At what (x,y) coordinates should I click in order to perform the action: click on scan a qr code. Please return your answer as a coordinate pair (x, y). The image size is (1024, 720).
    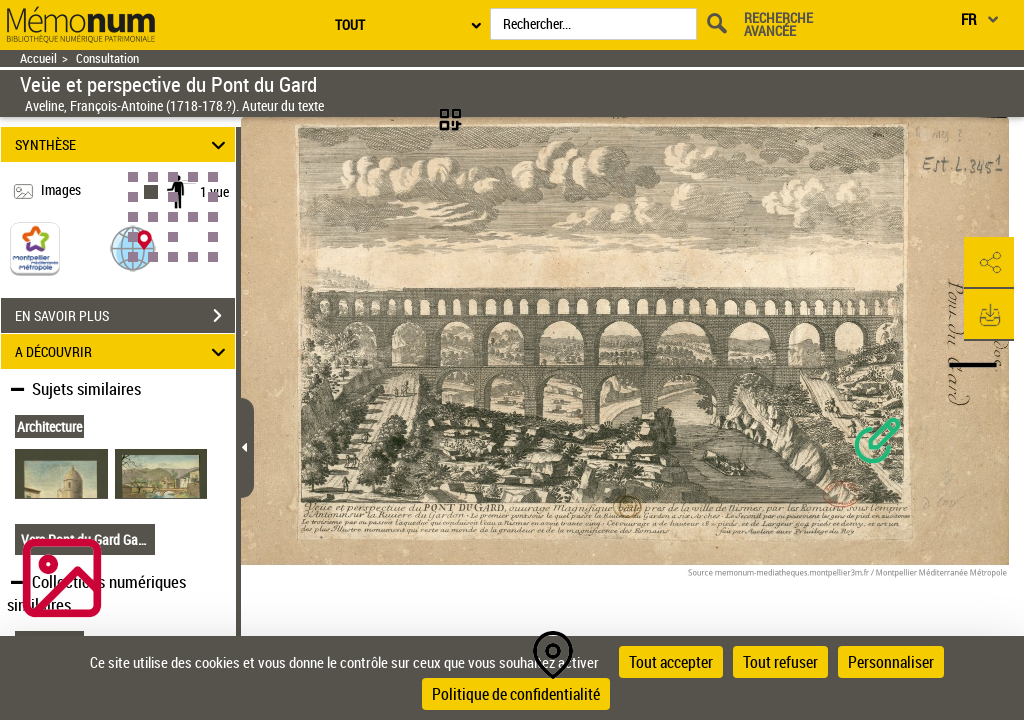
    Looking at the image, I should click on (450, 119).